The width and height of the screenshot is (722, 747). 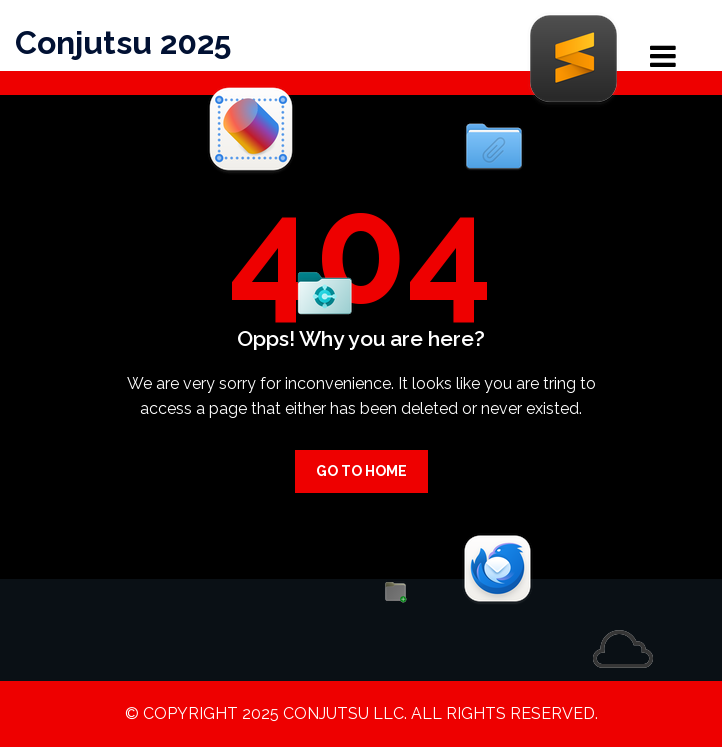 What do you see at coordinates (497, 568) in the screenshot?
I see `open thunderbird email client` at bounding box center [497, 568].